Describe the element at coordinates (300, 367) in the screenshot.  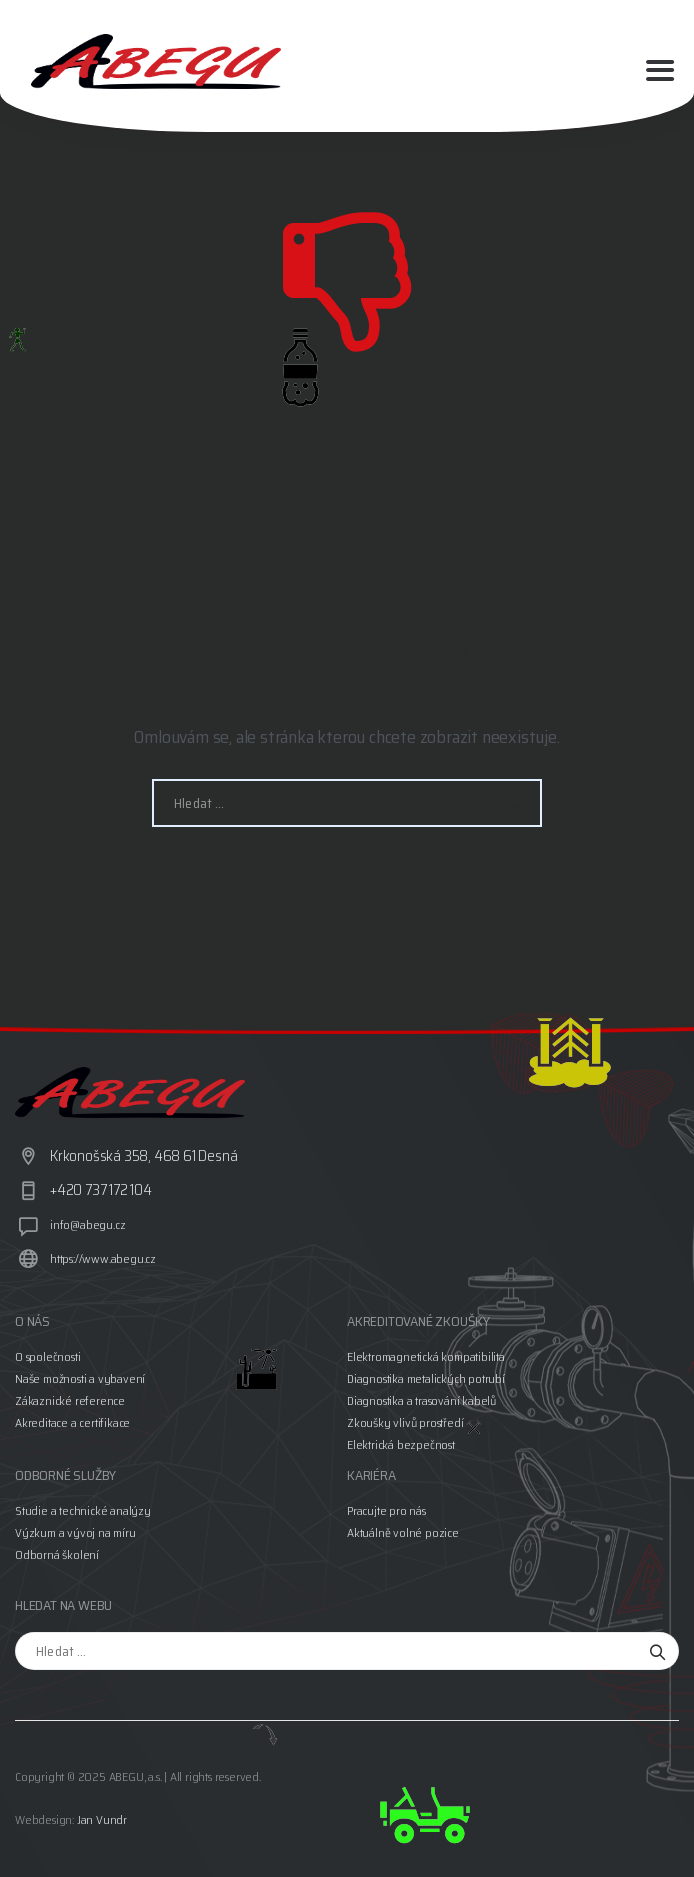
I see `select a beverage or drink item` at that location.